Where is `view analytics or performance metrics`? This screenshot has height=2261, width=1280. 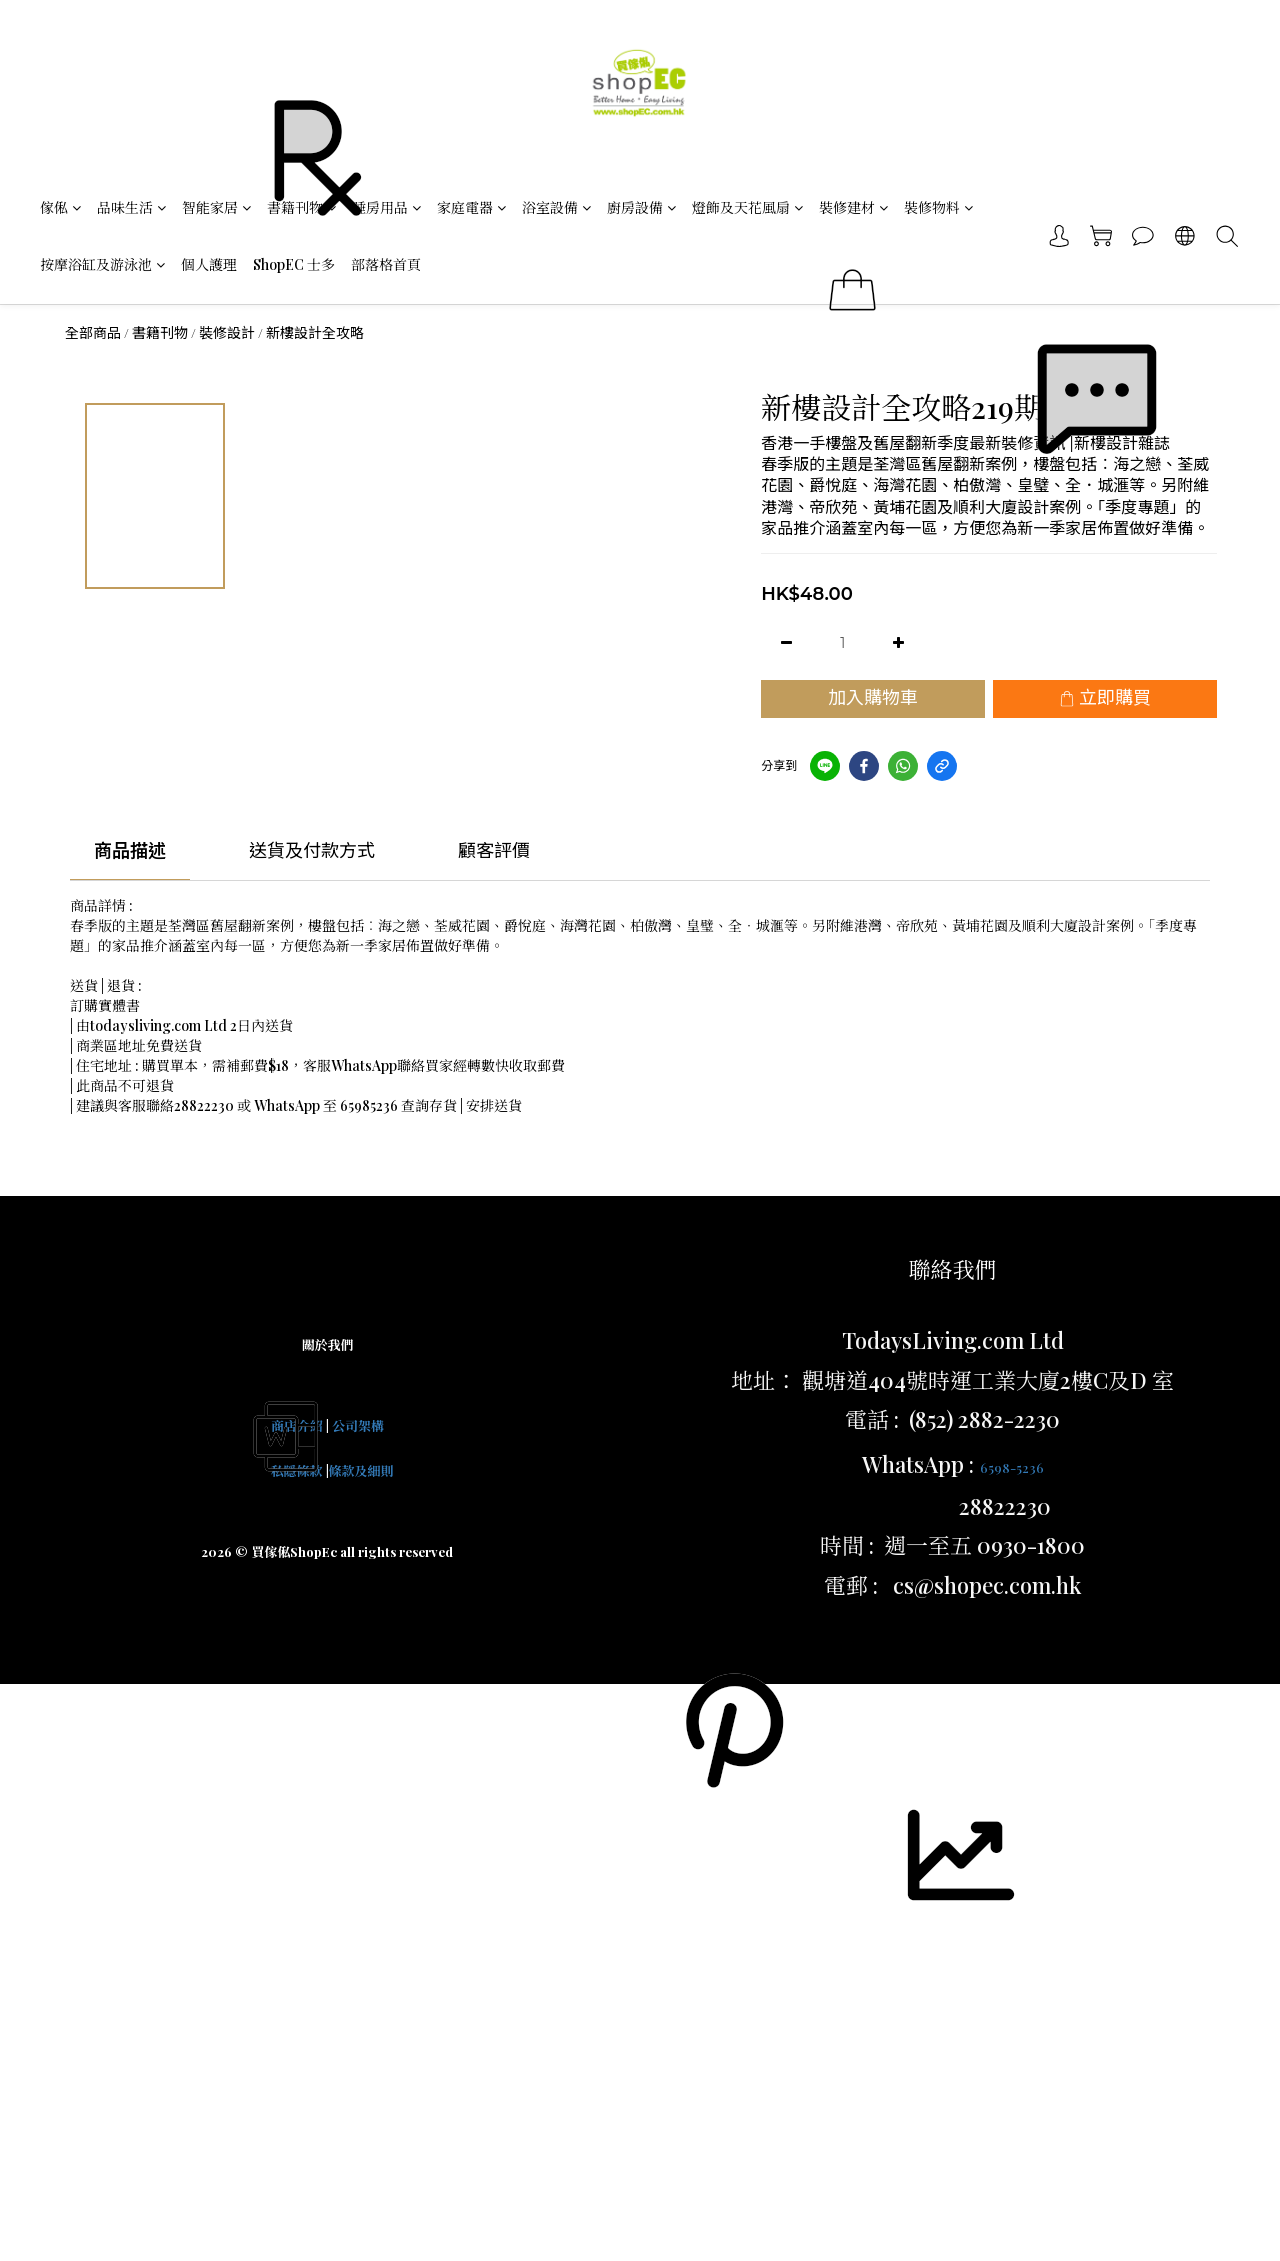
view analytics or performance metrics is located at coordinates (961, 1855).